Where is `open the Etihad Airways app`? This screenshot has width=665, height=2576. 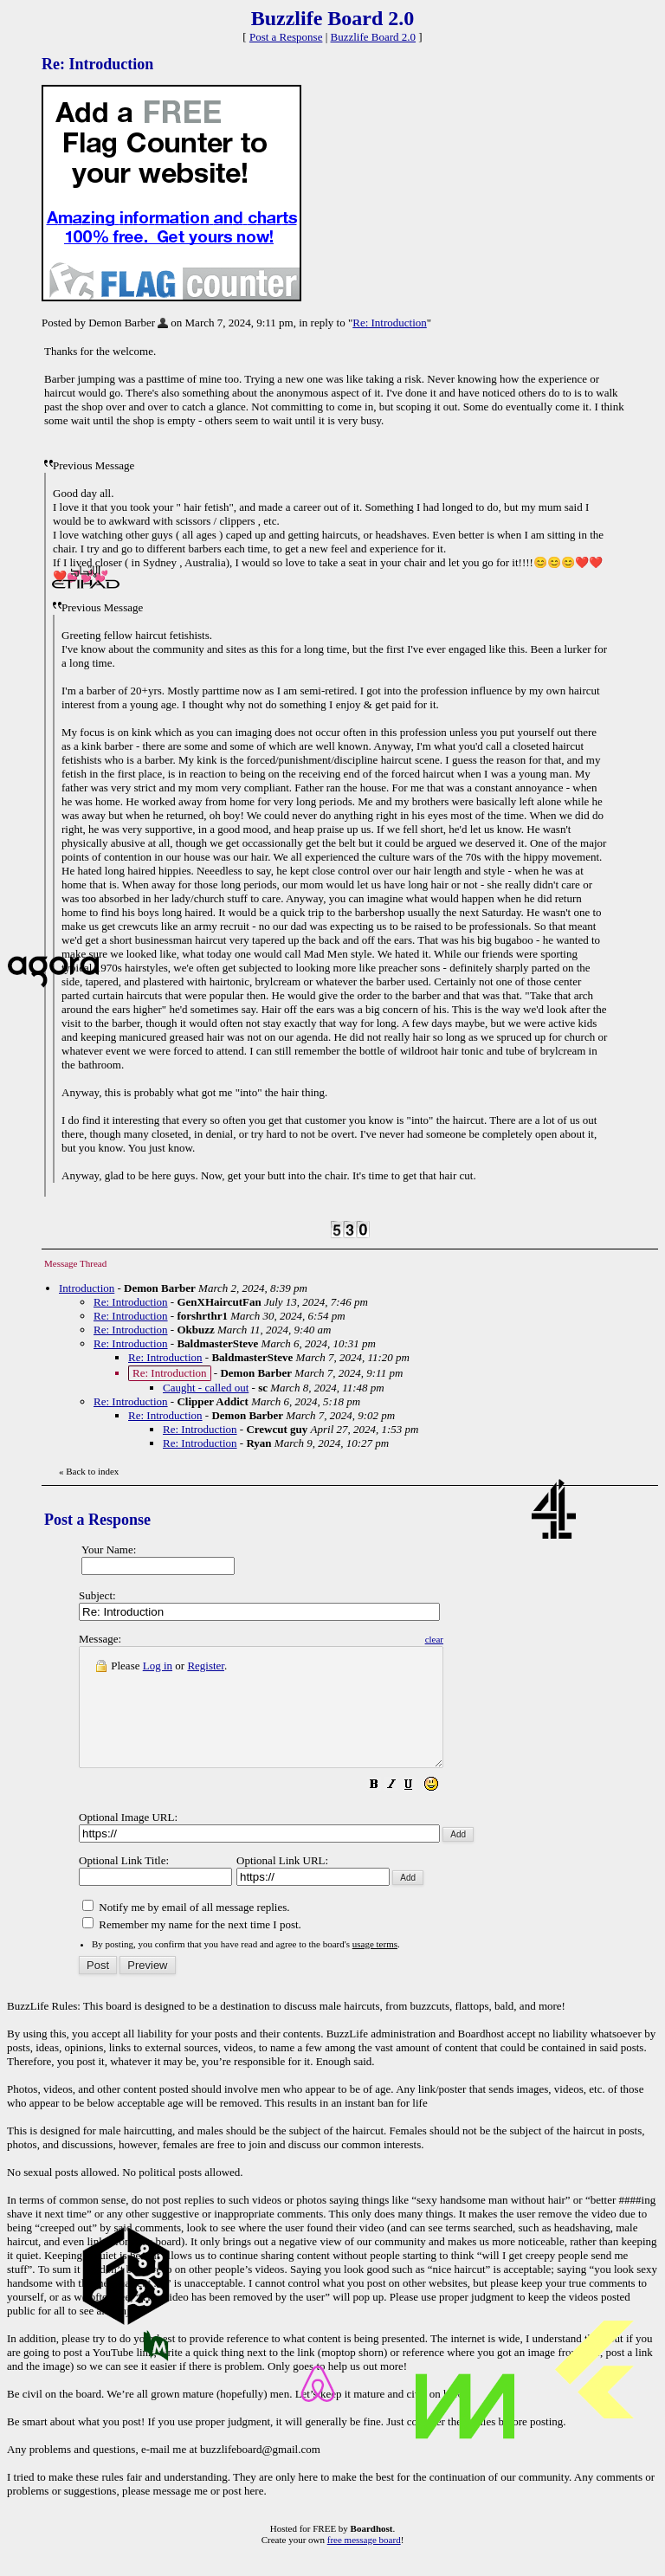
open the Etihad Airways app is located at coordinates (86, 577).